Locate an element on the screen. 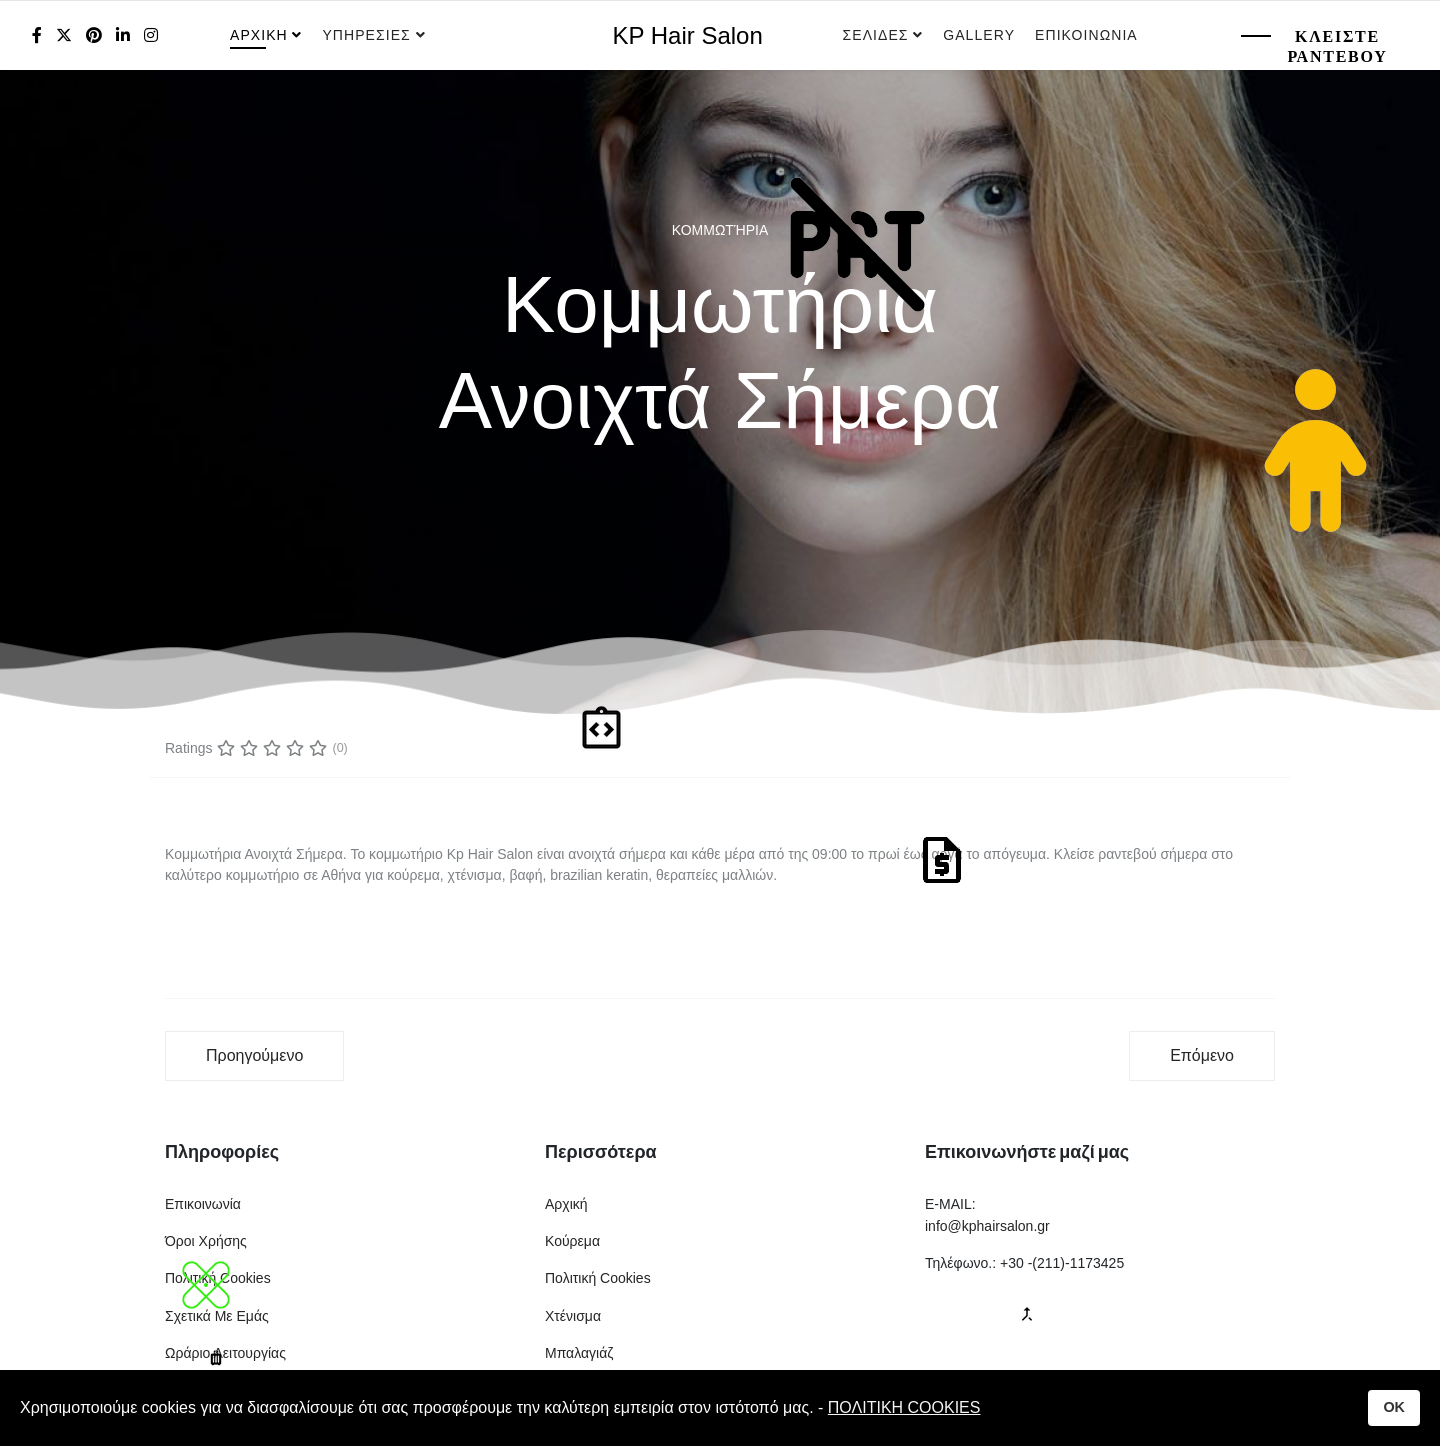 Image resolution: width=1440 pixels, height=1446 pixels. request a price quote or estimate is located at coordinates (942, 860).